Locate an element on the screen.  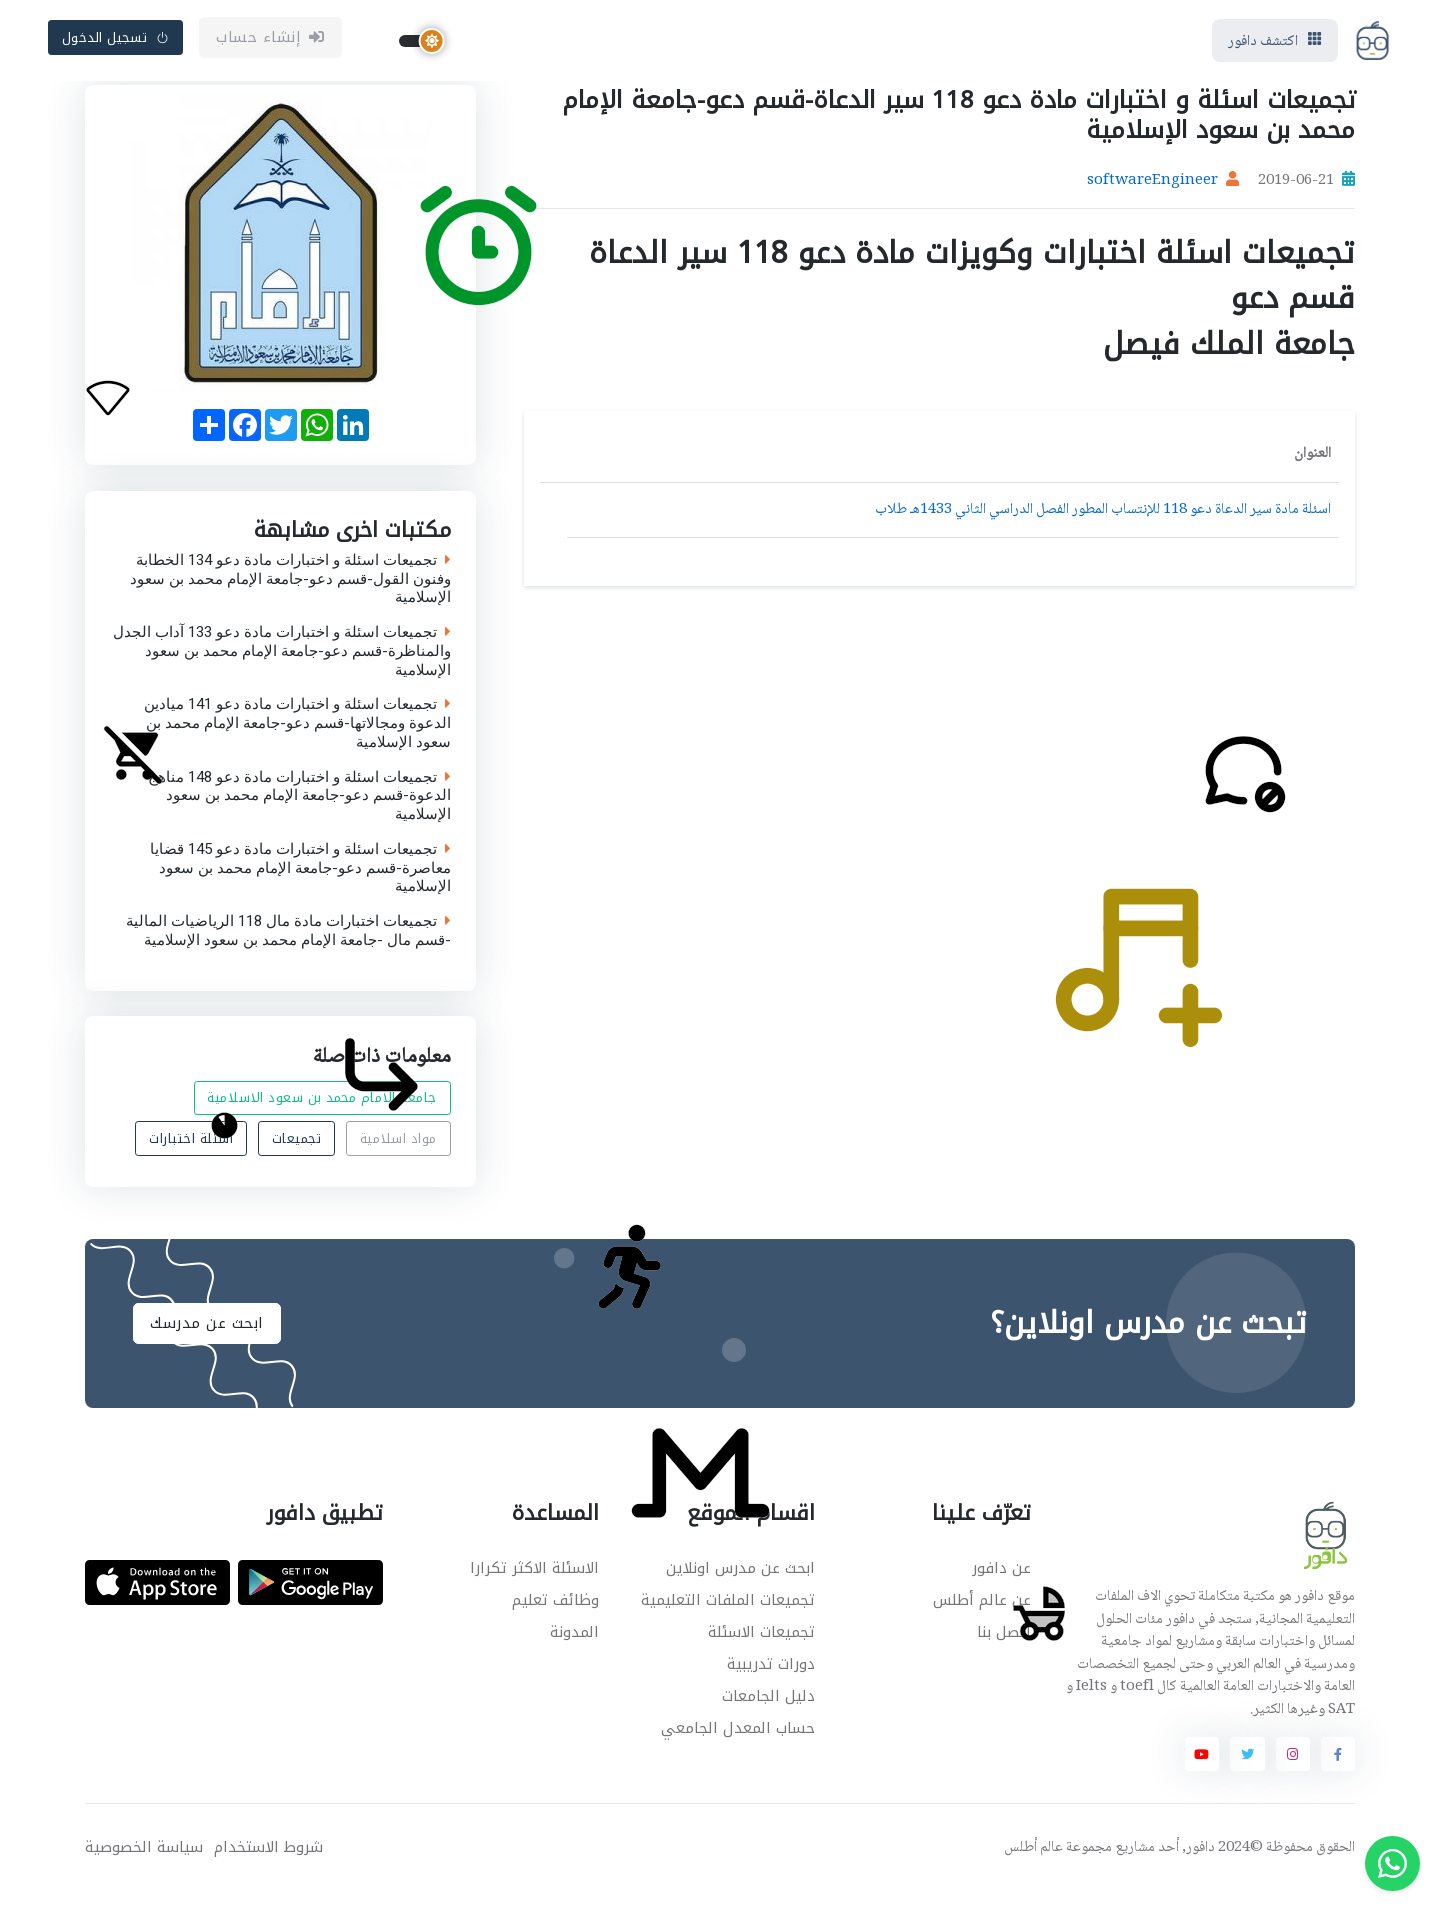
remove item from shopping cart is located at coordinates (134, 753).